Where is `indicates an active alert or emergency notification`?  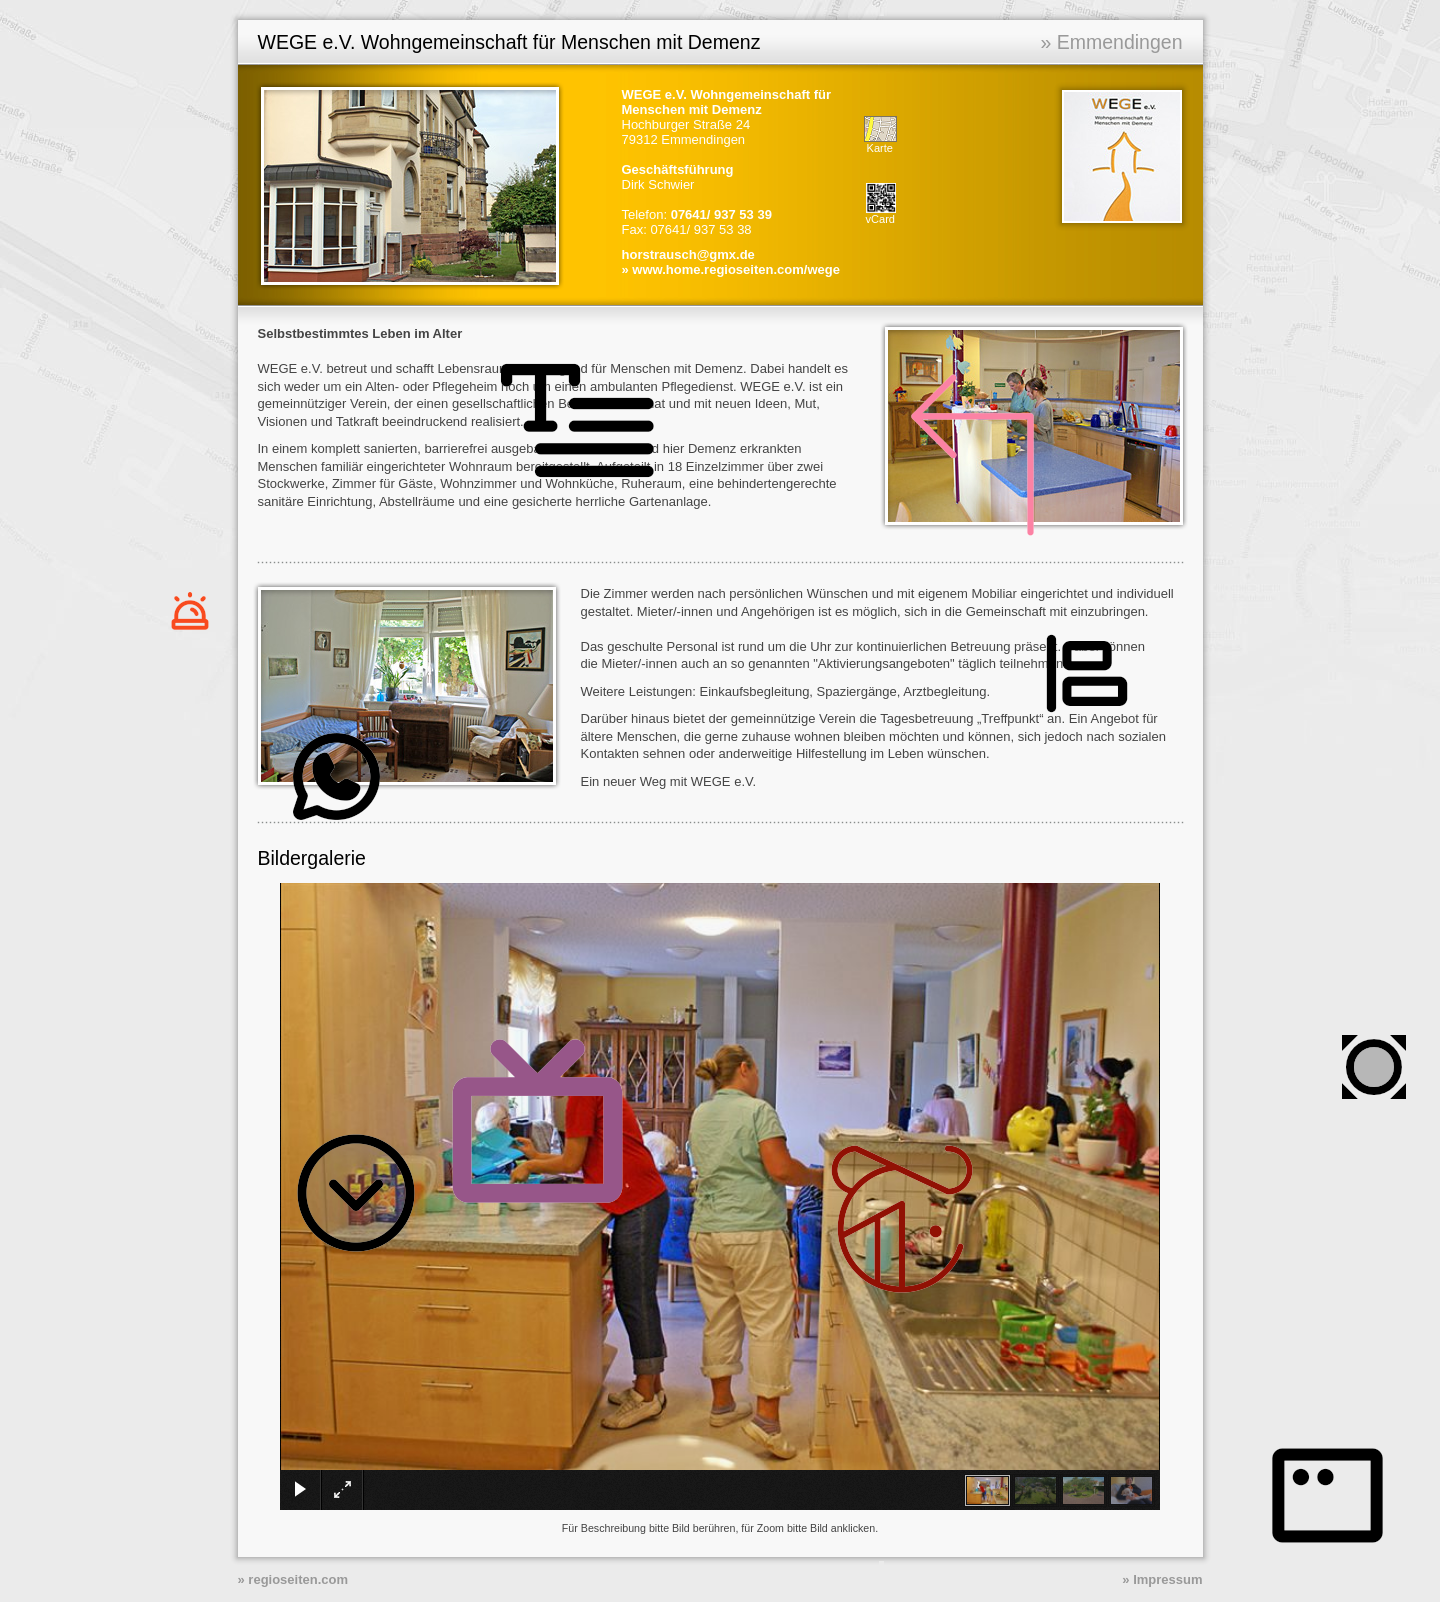 indicates an active alert or emergency notification is located at coordinates (190, 614).